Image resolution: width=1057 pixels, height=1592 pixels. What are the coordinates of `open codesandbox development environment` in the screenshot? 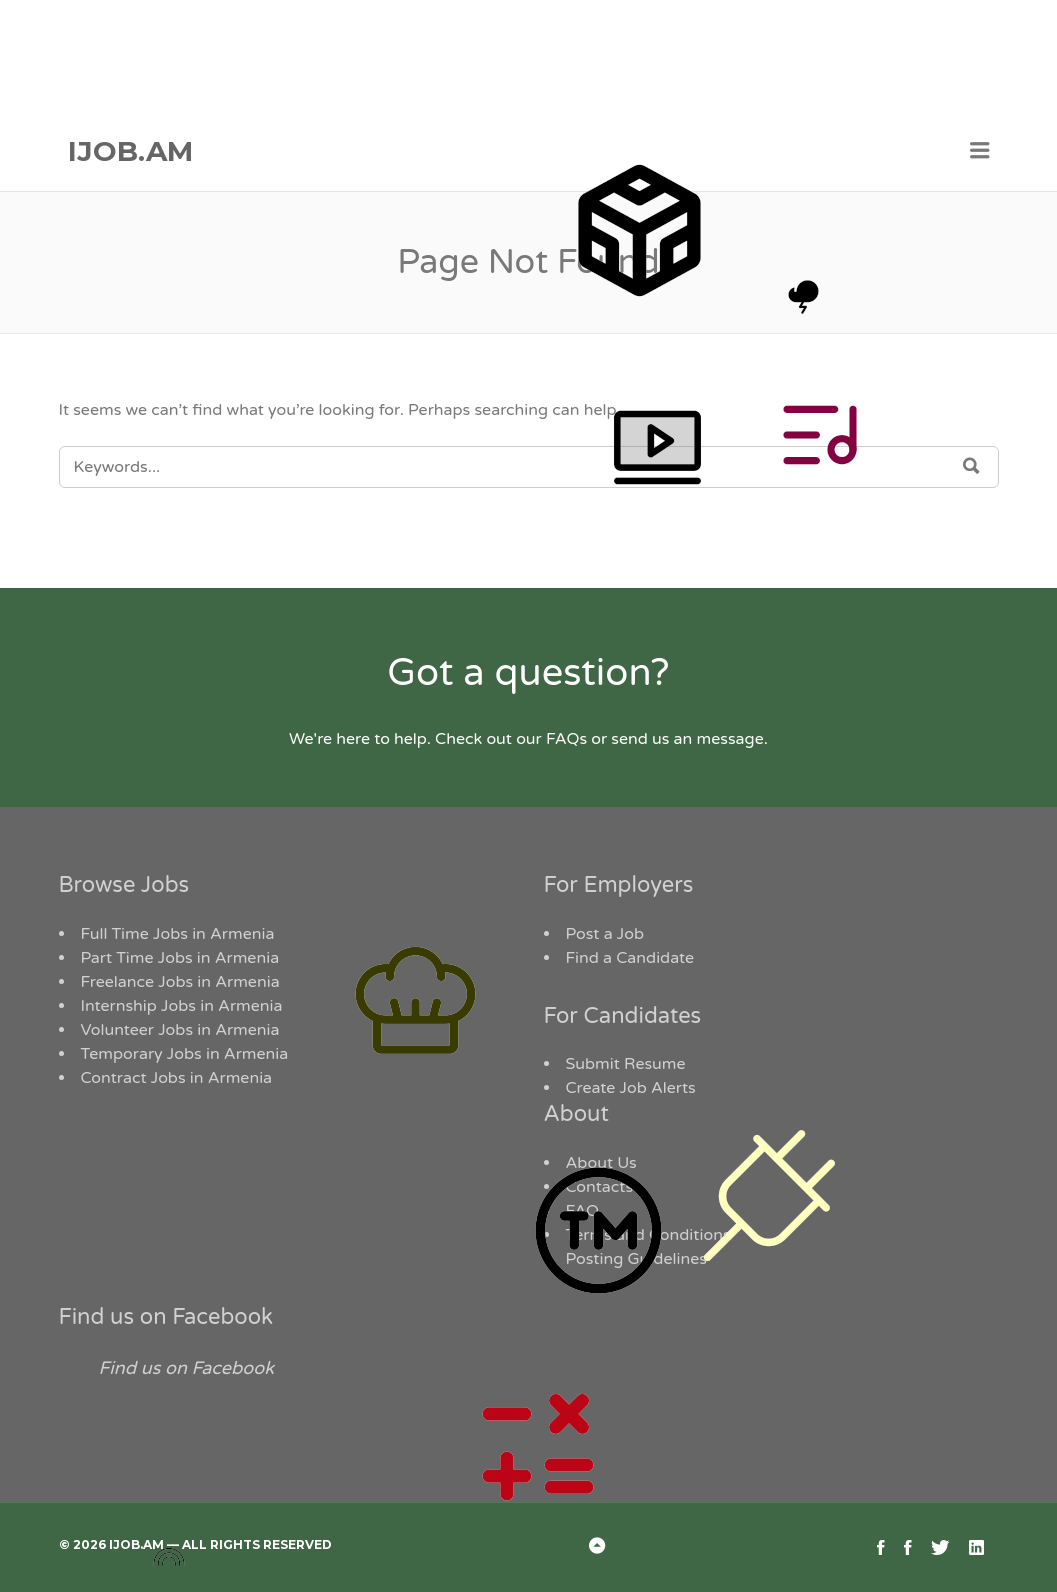 It's located at (639, 230).